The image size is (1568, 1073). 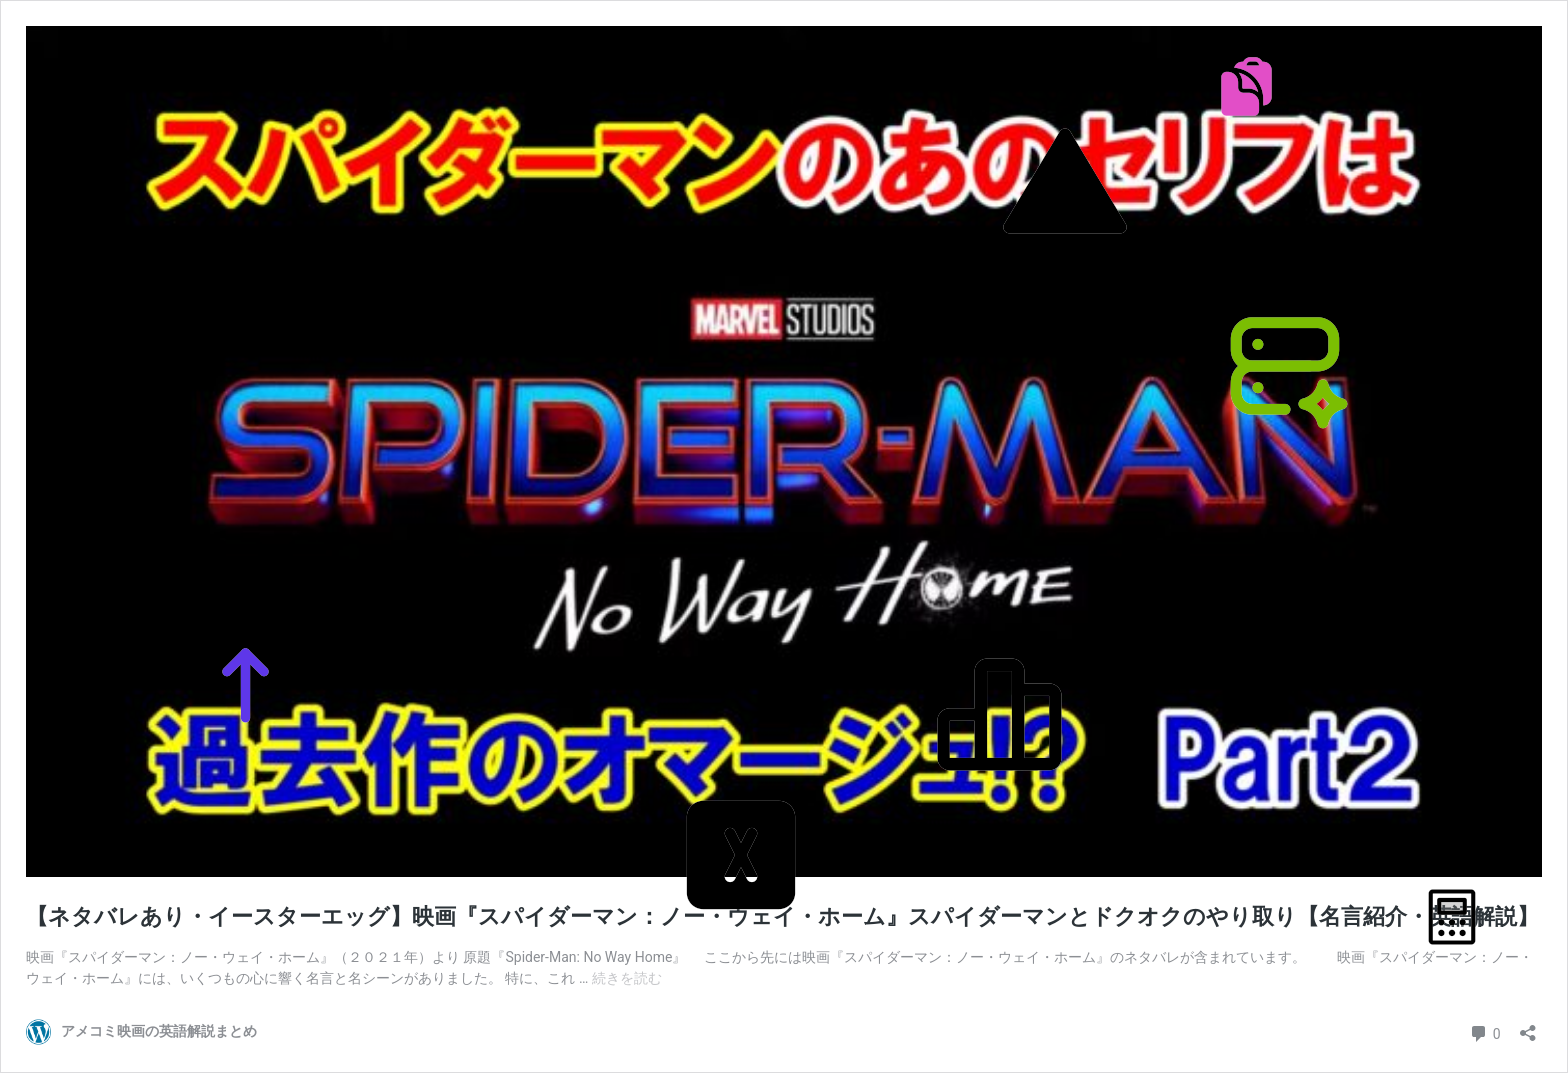 I want to click on access AI-powered server features, so click(x=1285, y=366).